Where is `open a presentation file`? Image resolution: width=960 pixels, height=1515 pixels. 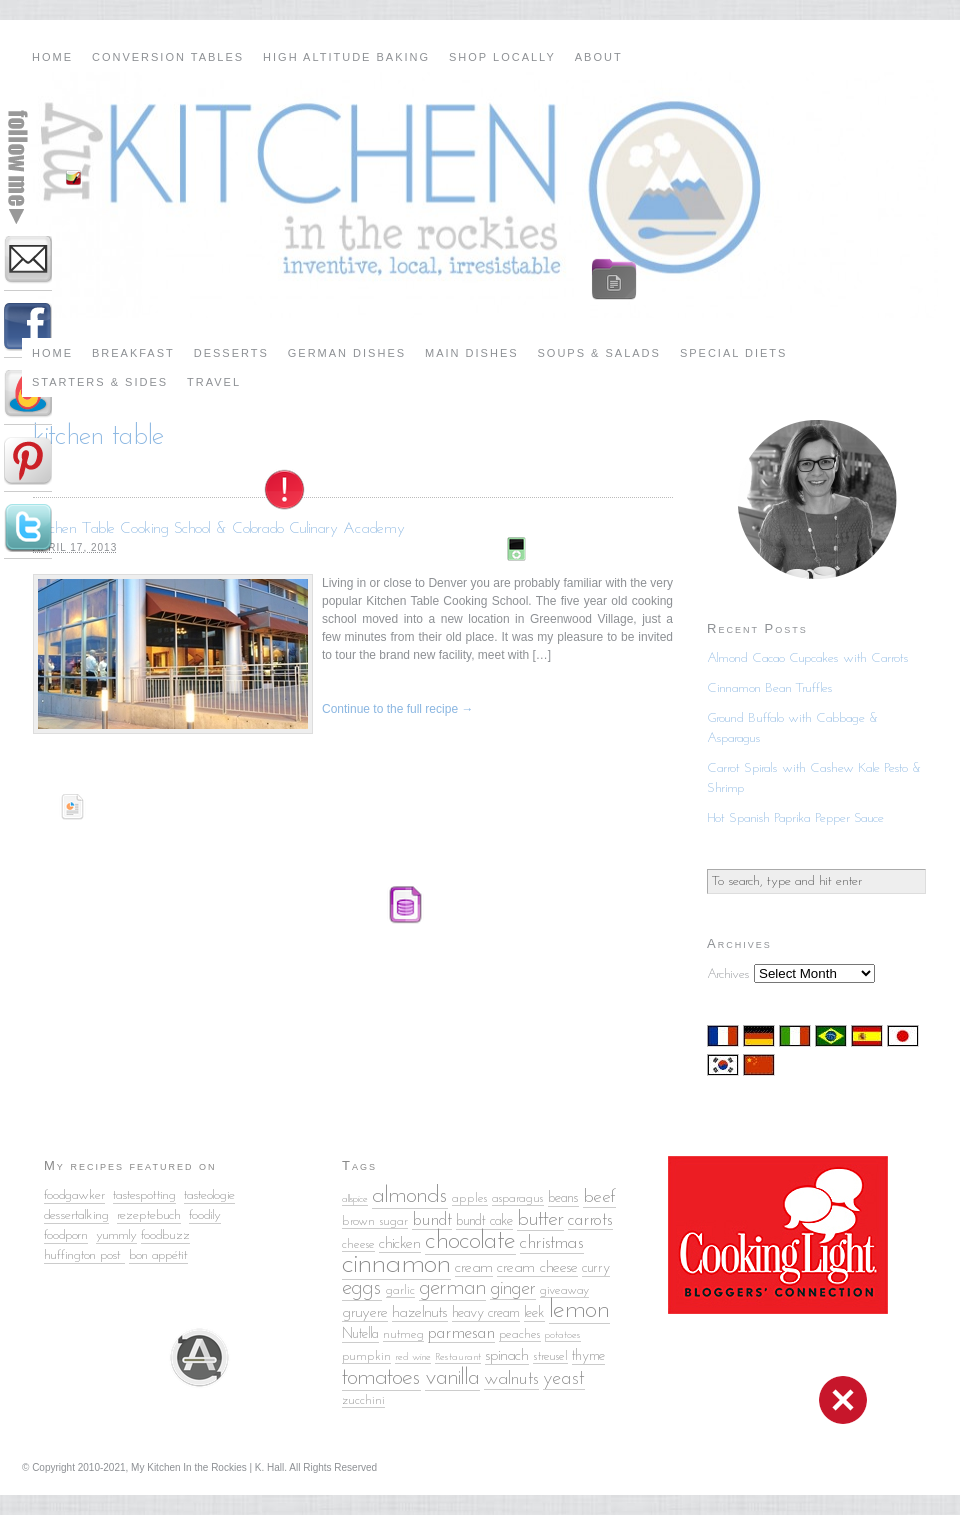 open a presentation file is located at coordinates (72, 806).